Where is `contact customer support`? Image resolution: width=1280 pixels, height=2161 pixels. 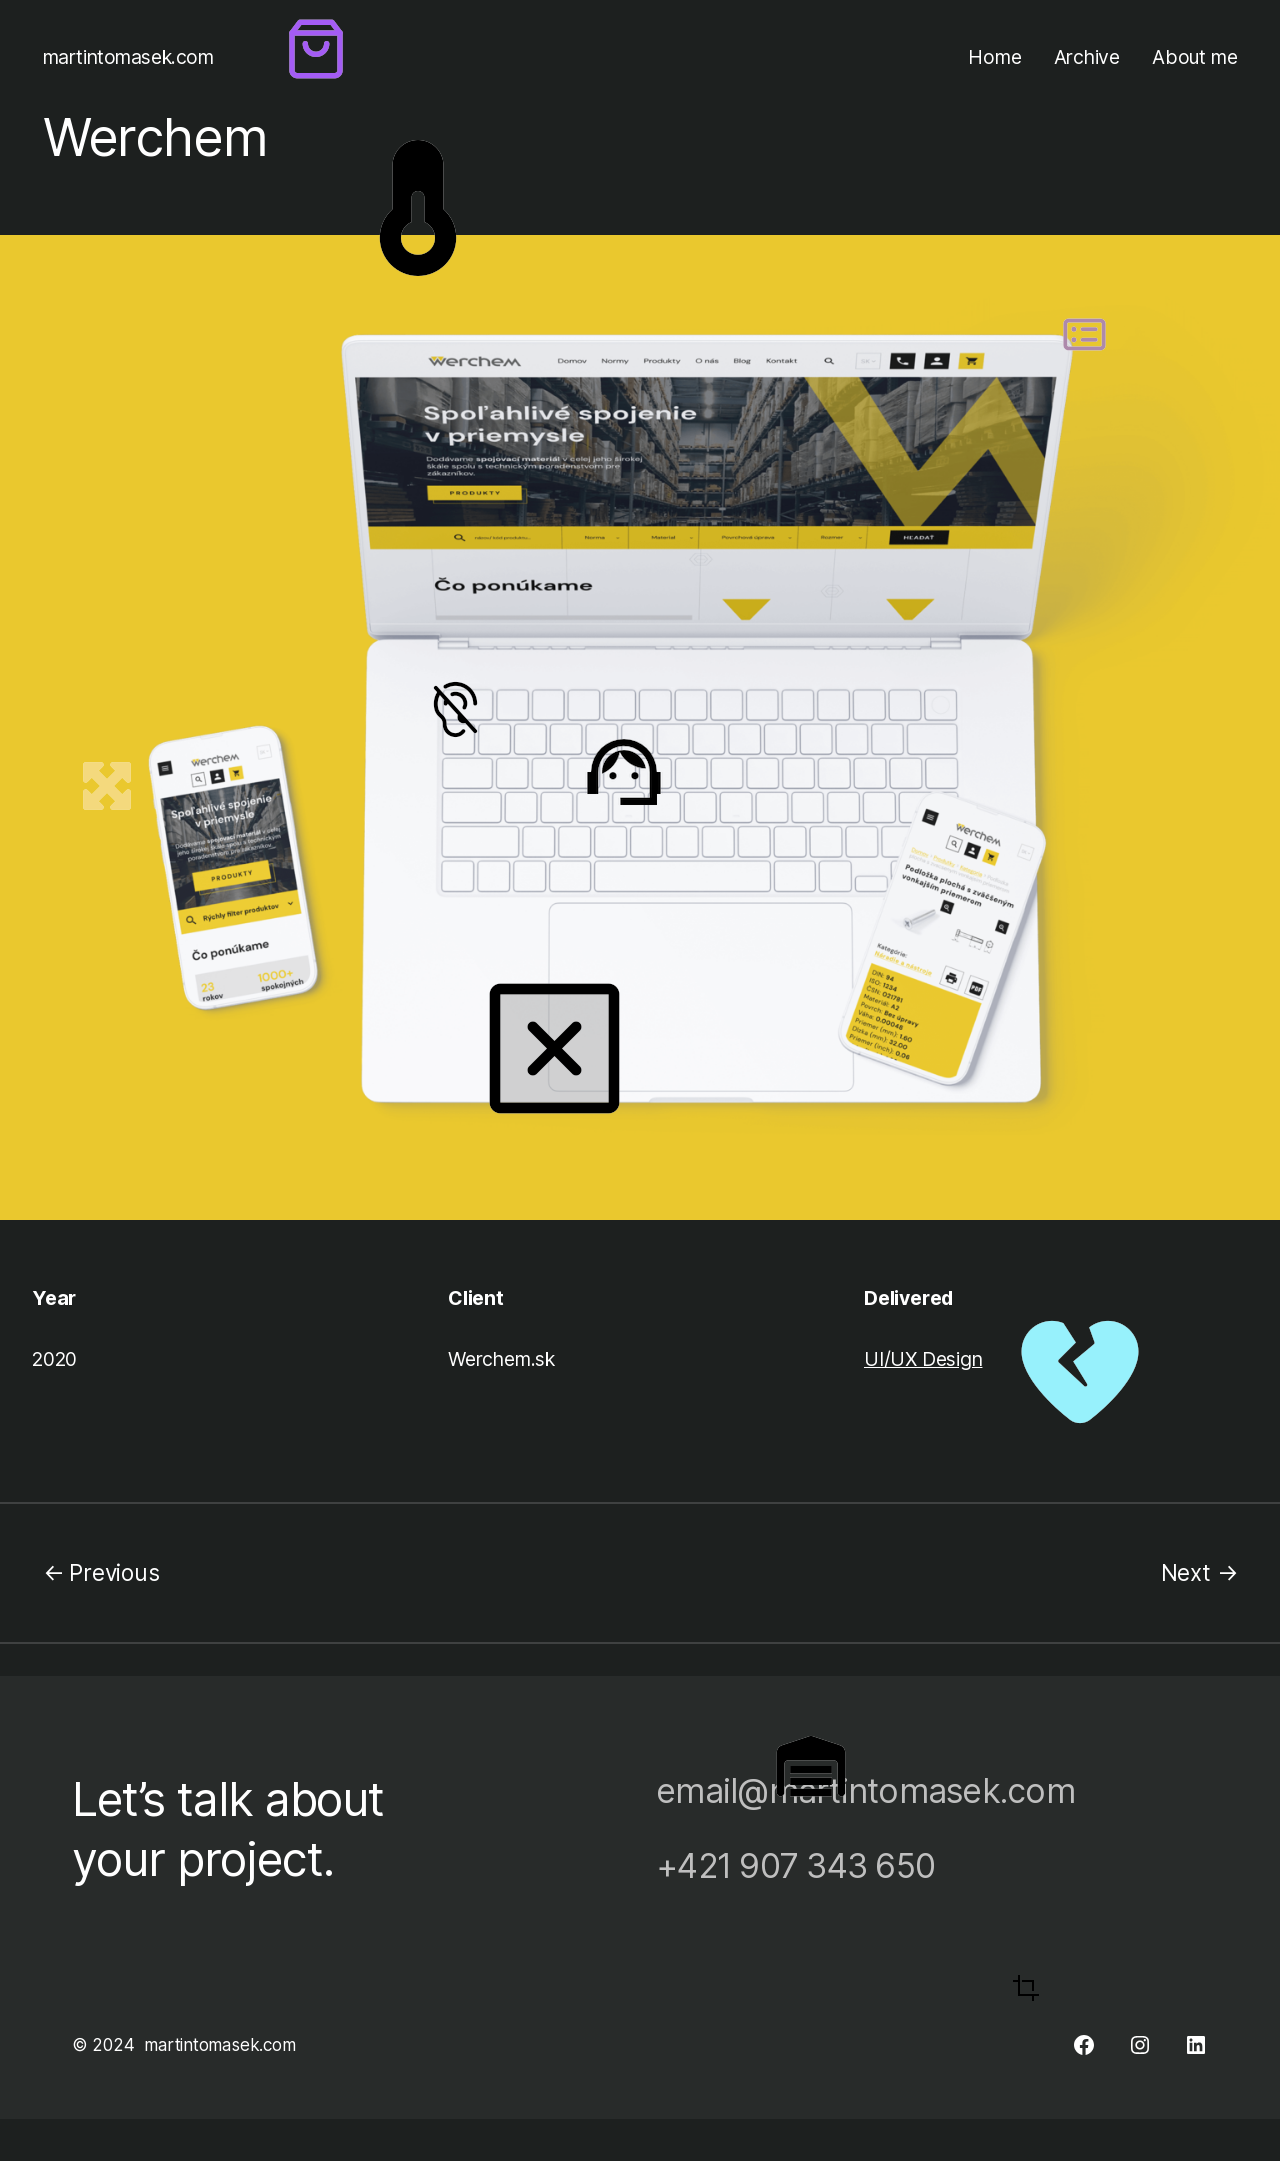 contact customer support is located at coordinates (624, 772).